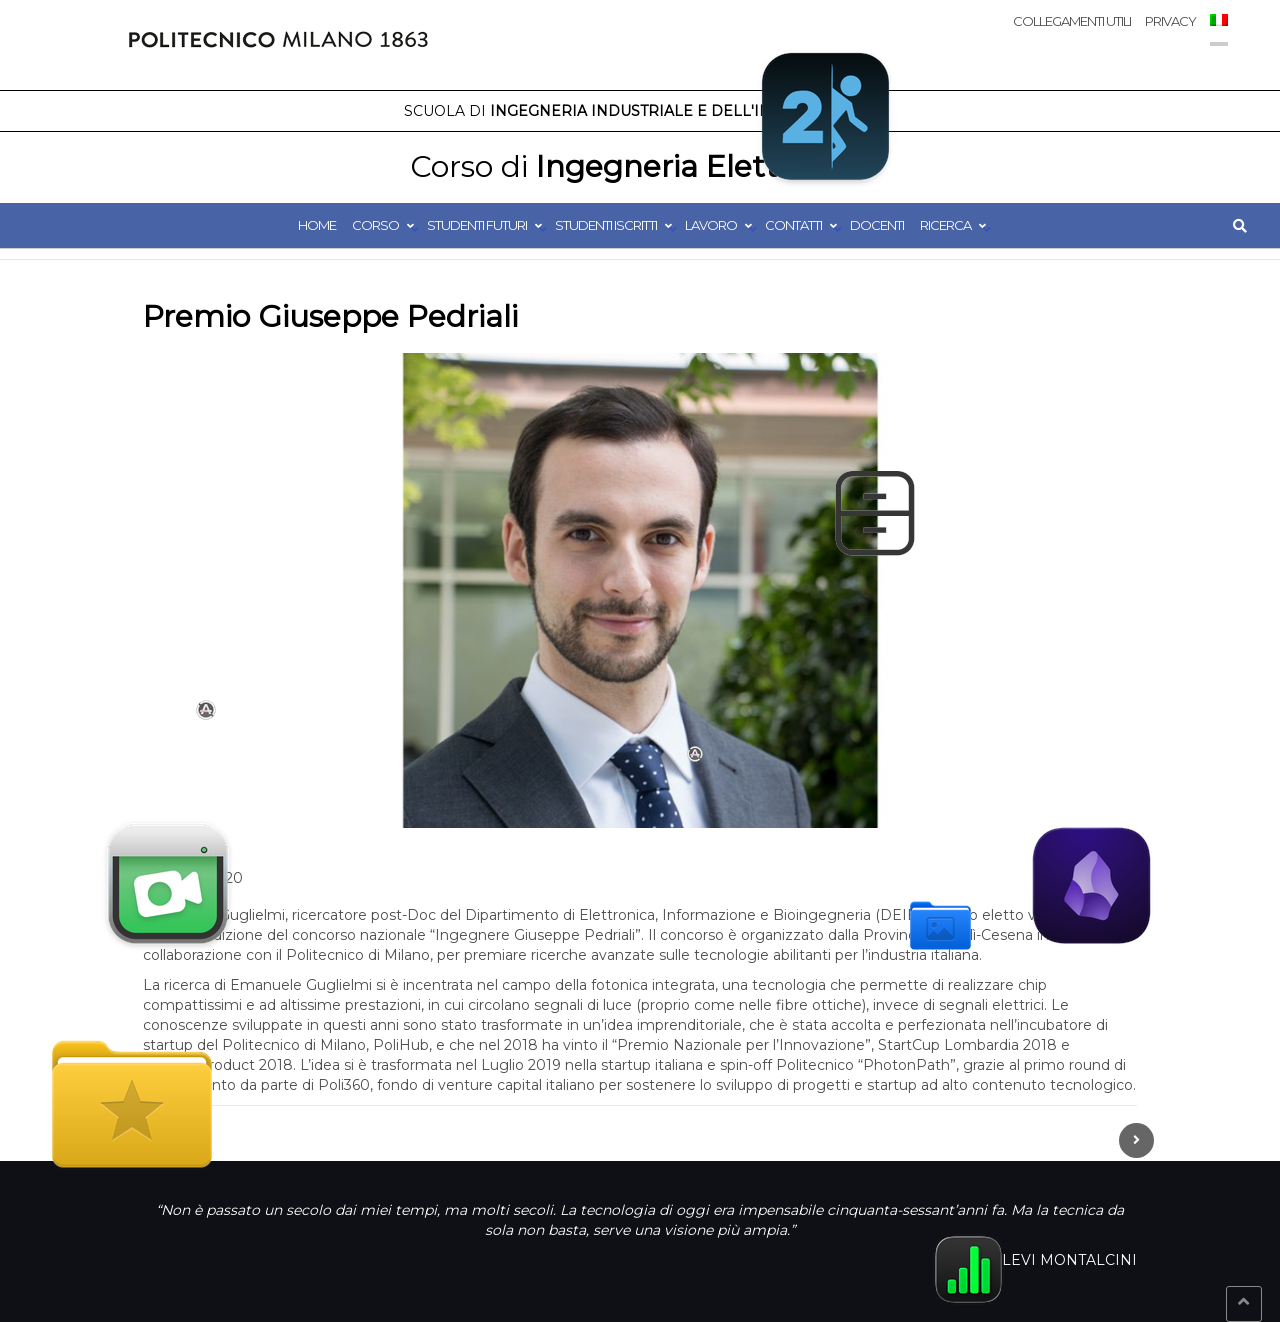  I want to click on open your images folder, so click(940, 925).